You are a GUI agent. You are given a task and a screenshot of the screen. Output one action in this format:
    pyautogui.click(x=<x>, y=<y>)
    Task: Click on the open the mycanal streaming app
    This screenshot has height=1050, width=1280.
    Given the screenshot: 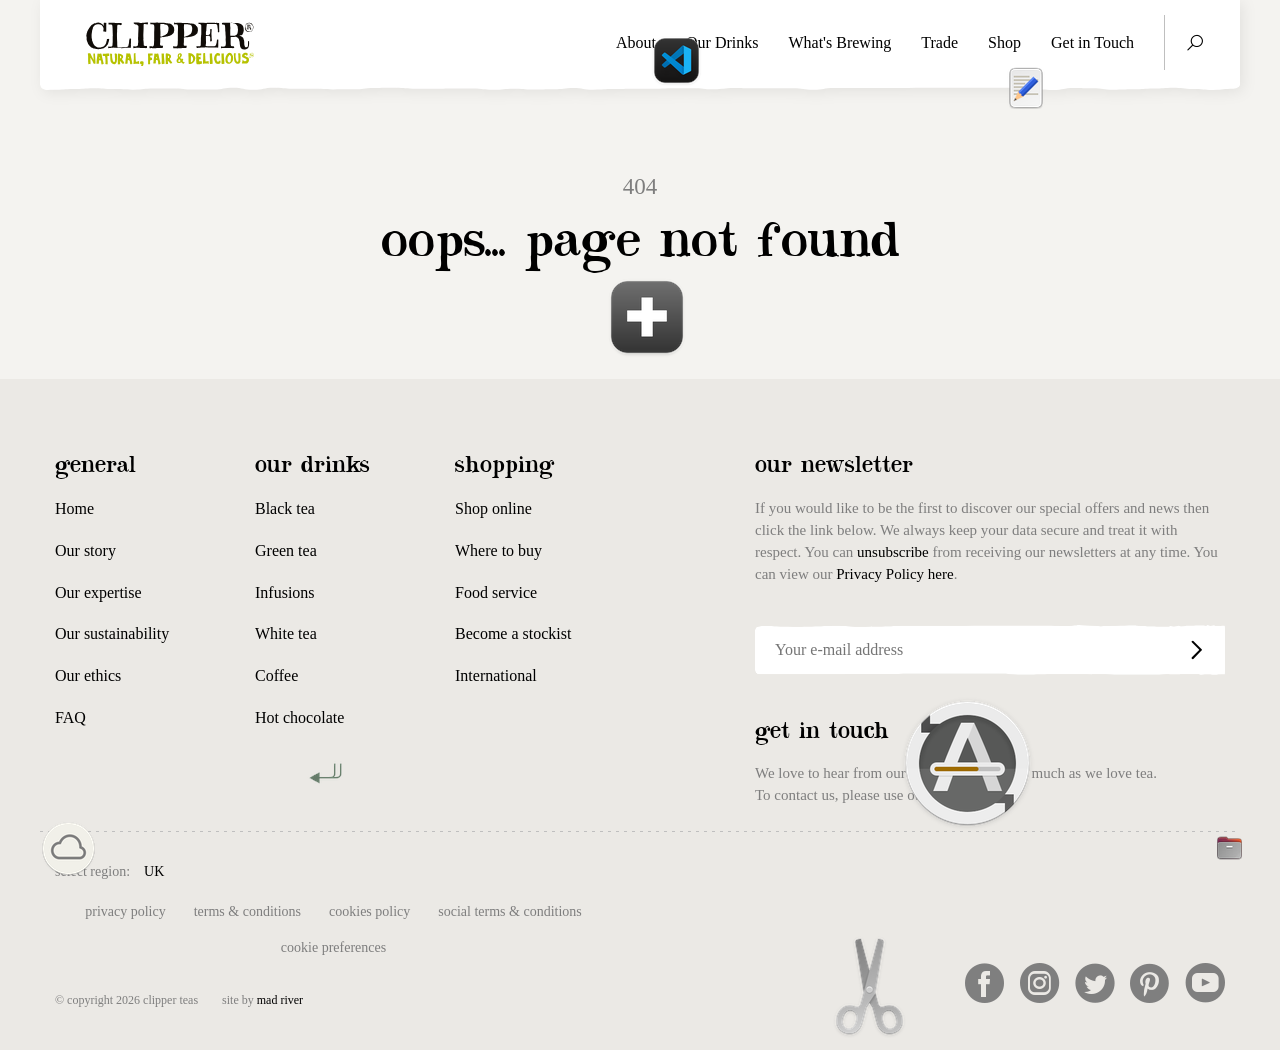 What is the action you would take?
    pyautogui.click(x=647, y=317)
    